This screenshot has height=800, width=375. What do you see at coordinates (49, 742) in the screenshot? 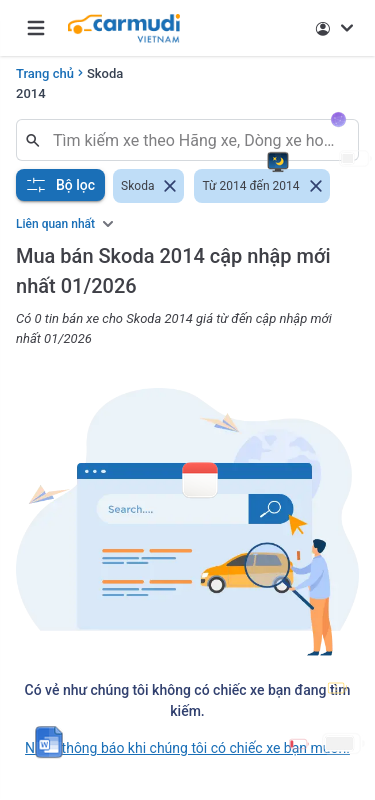
I see `open a Microsoft Word document` at bounding box center [49, 742].